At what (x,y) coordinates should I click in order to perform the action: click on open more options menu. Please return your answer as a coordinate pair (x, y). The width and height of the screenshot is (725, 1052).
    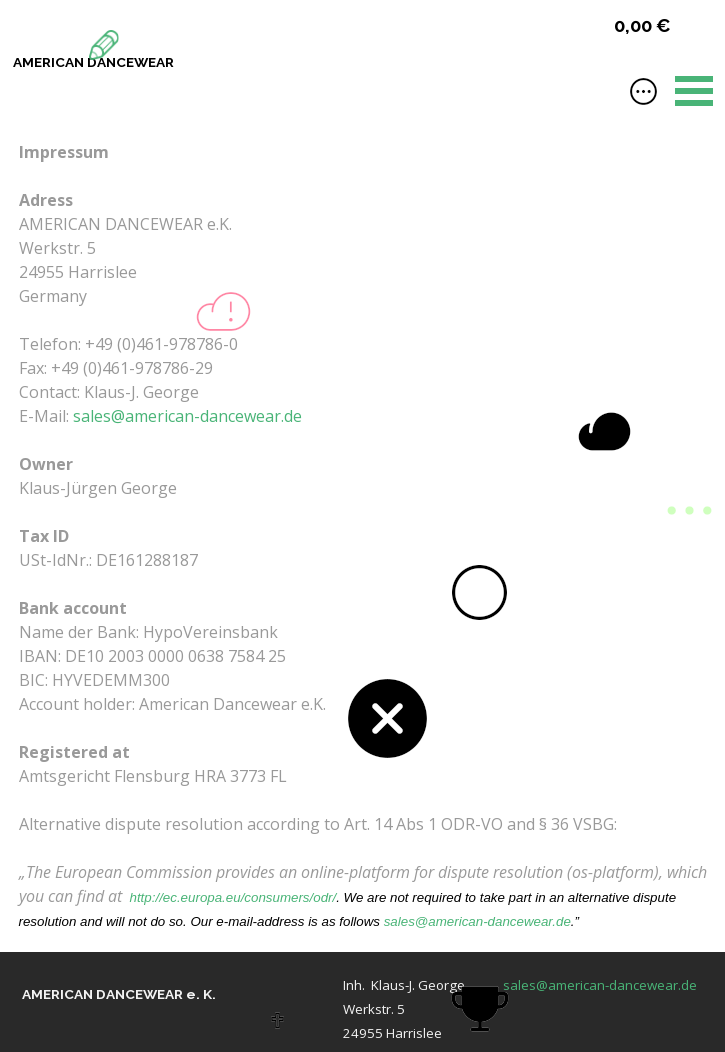
    Looking at the image, I should click on (689, 510).